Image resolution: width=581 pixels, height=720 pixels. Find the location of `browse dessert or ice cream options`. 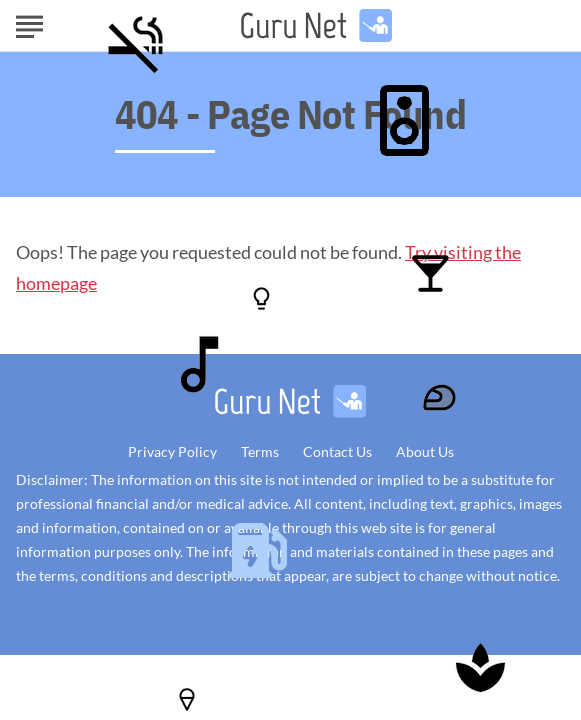

browse dessert or ice cream options is located at coordinates (187, 699).